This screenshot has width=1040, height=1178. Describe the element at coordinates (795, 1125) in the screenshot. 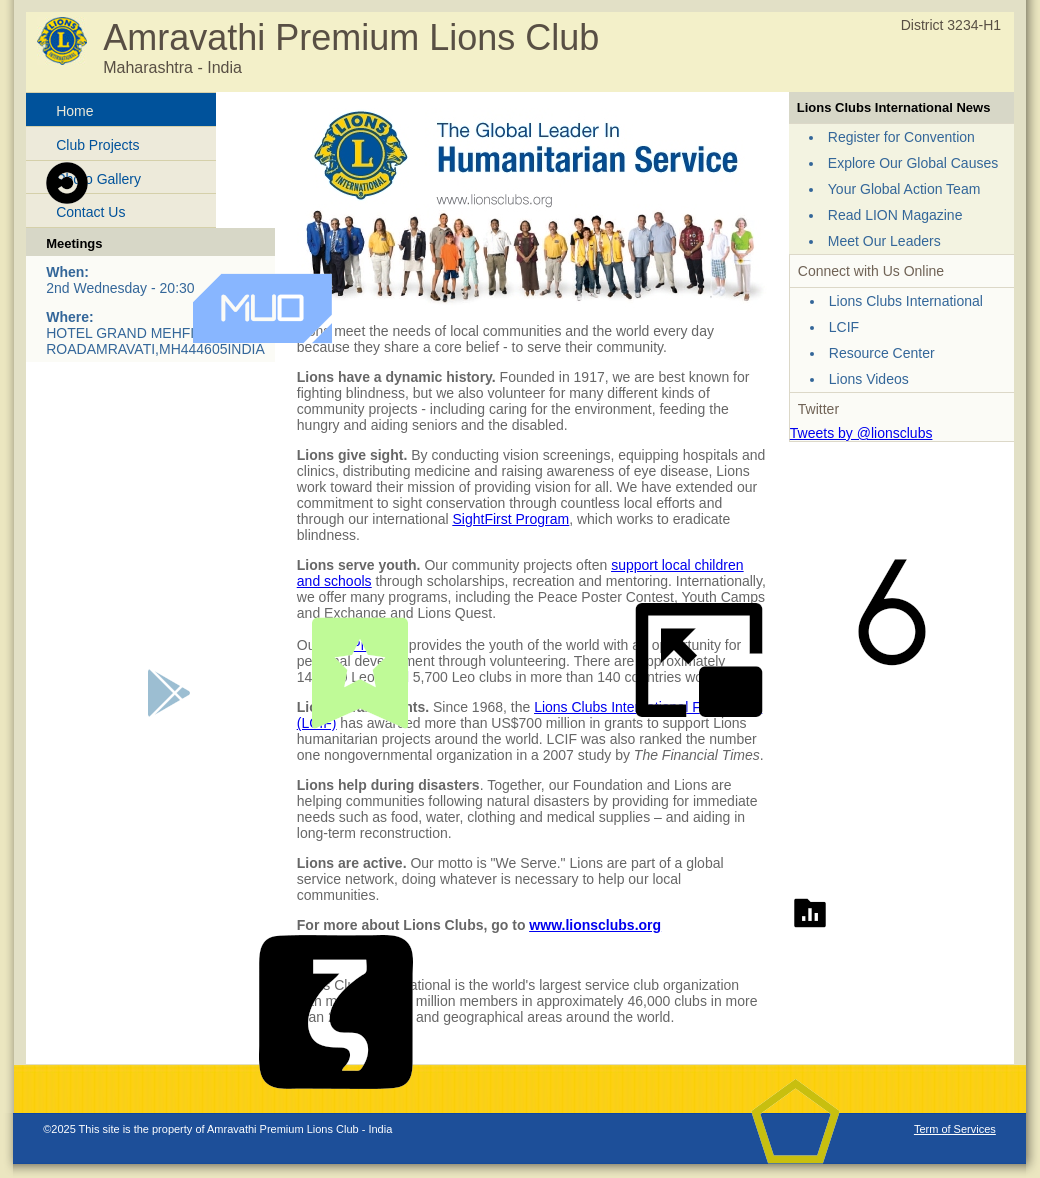

I see `select pentagon shape tool` at that location.